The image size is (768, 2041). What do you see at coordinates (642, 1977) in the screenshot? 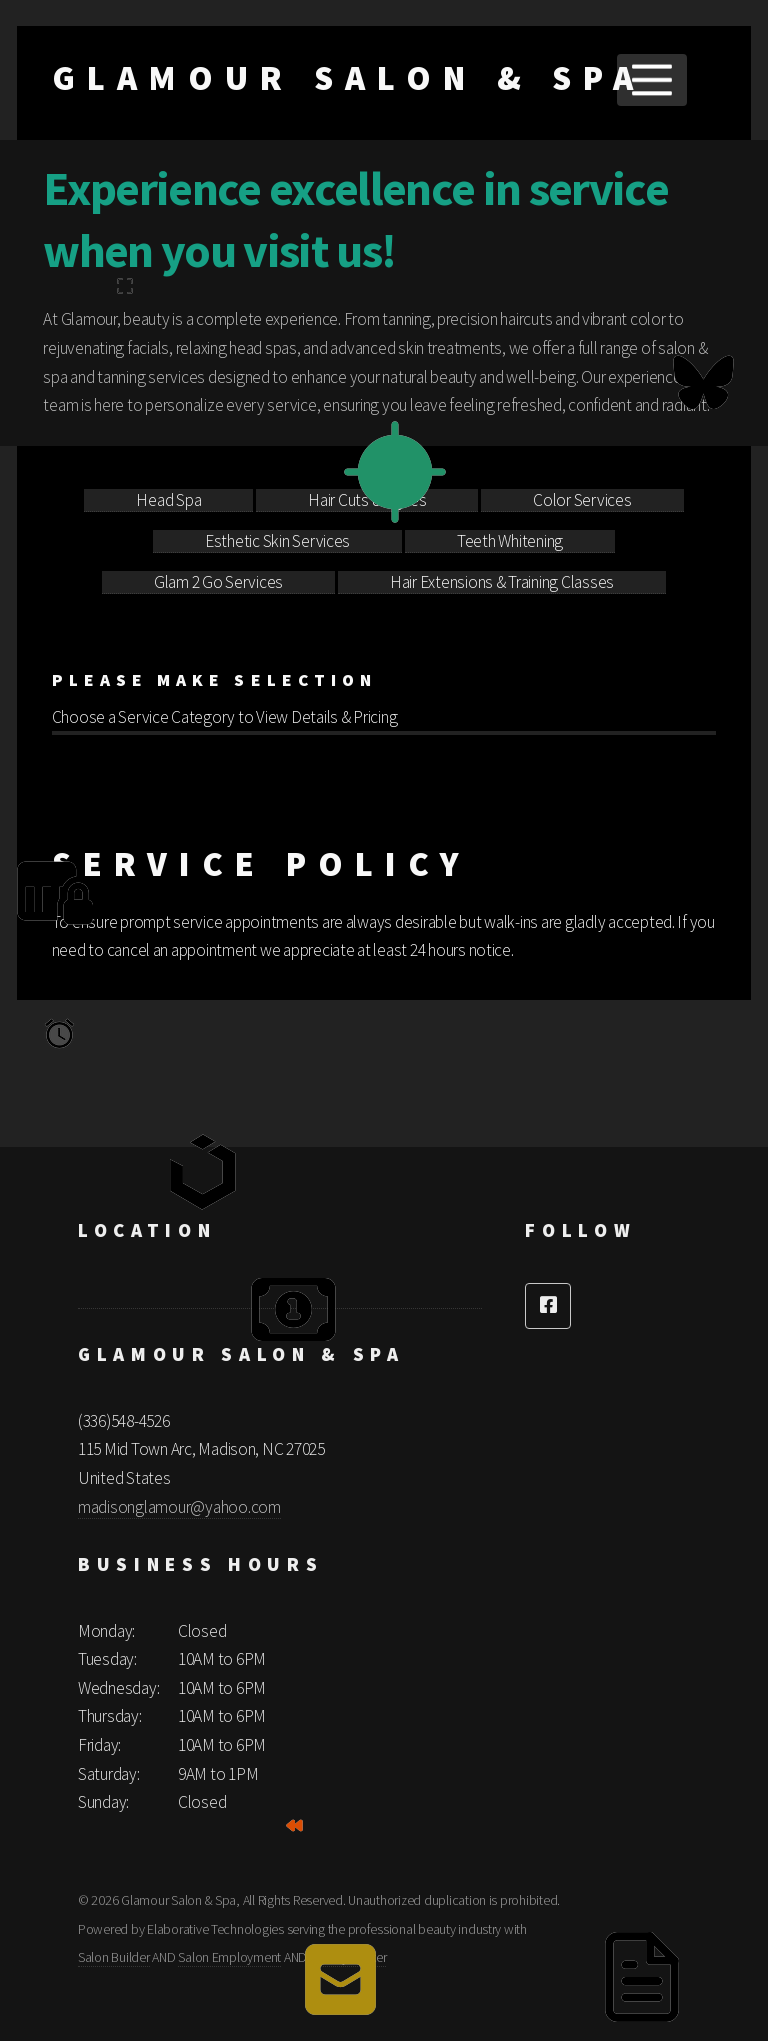
I see `view document contents` at bounding box center [642, 1977].